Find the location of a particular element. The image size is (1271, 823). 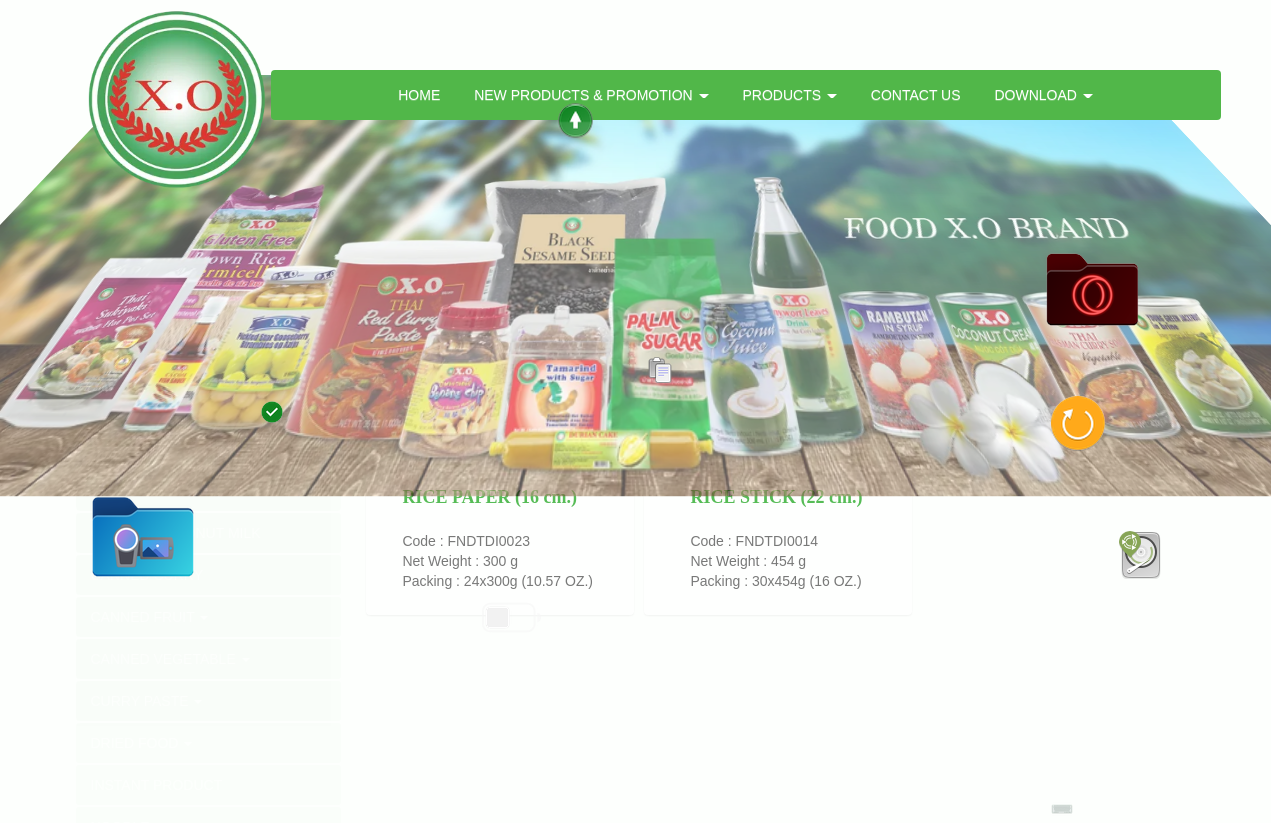

indicates battery at 50% charge is located at coordinates (511, 617).